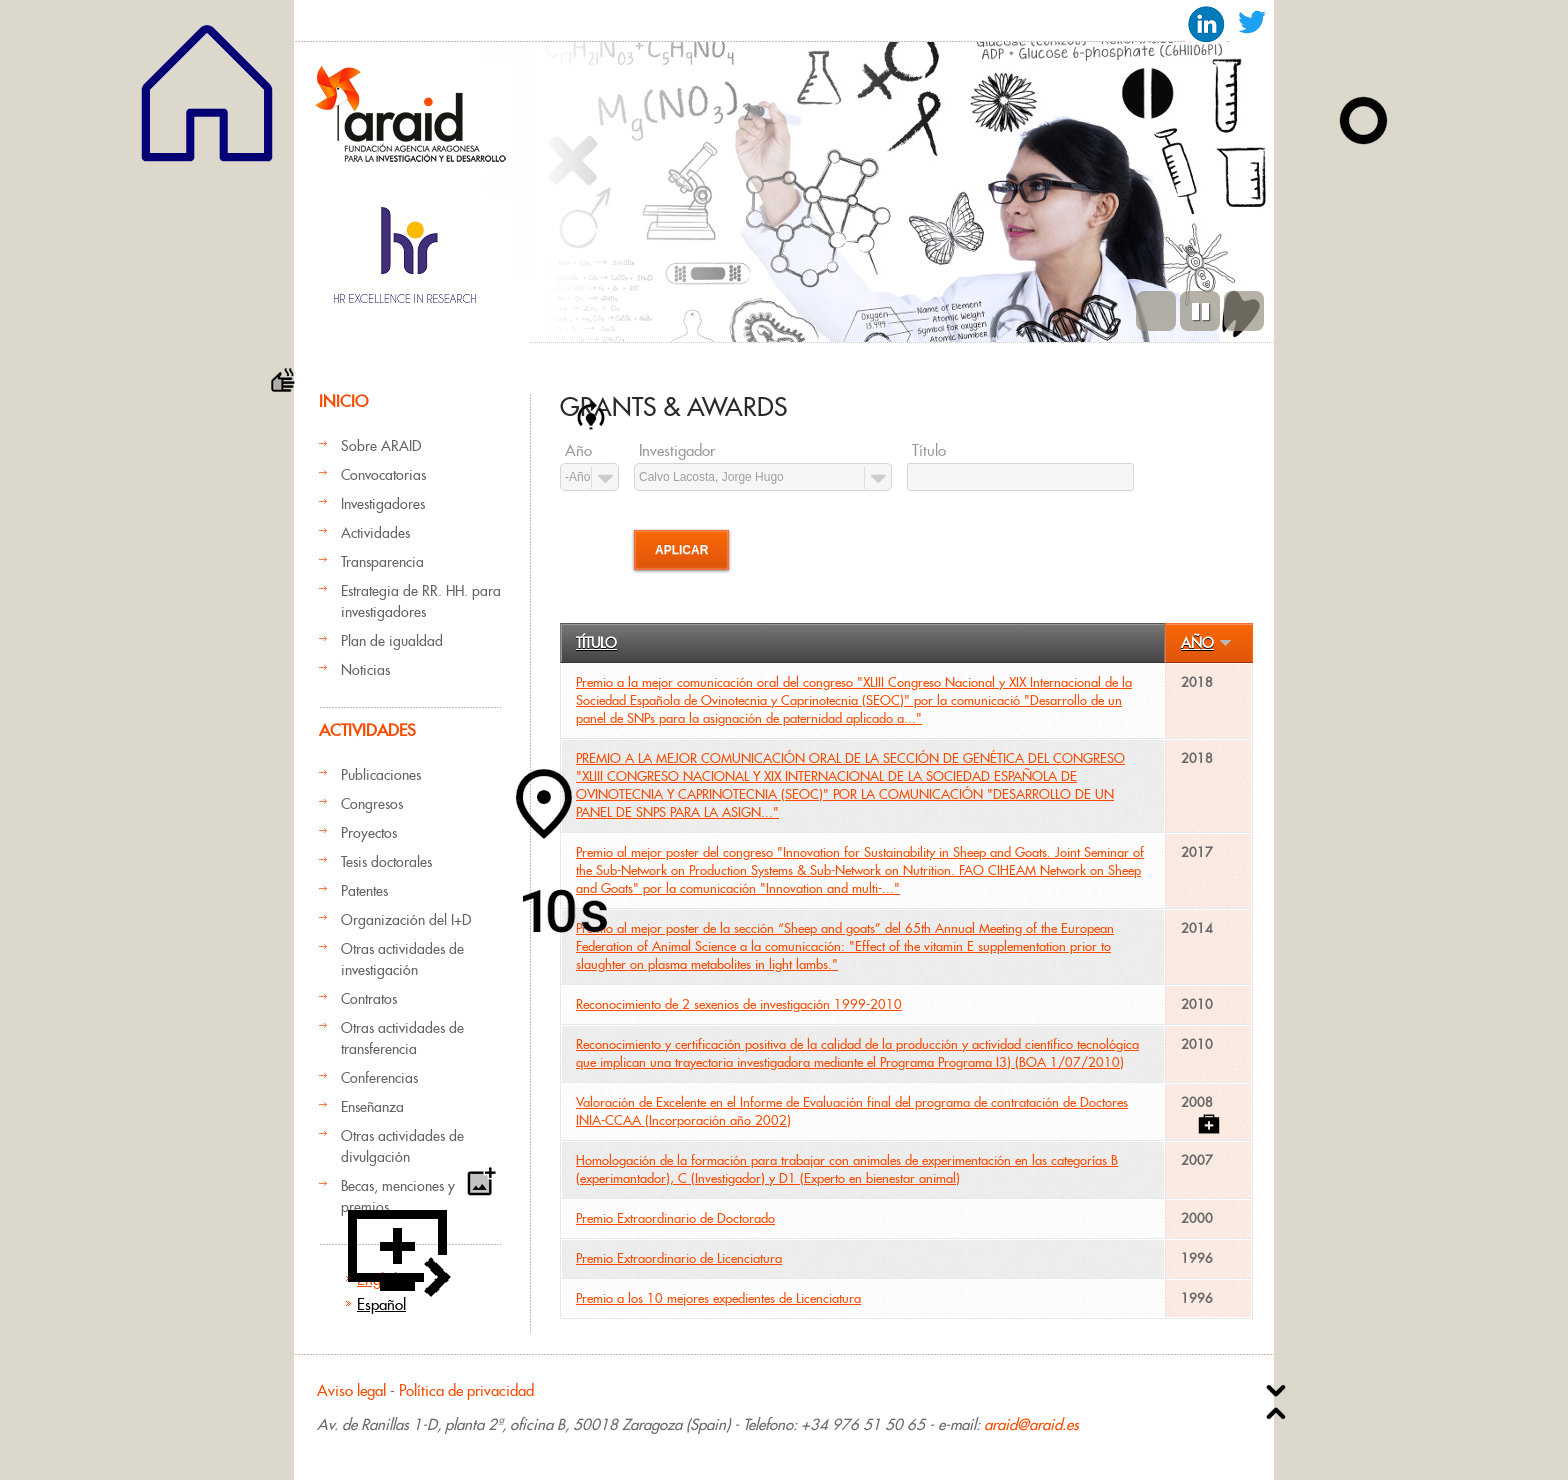 The width and height of the screenshot is (1568, 1480). Describe the element at coordinates (565, 911) in the screenshot. I see `set a 10-second timer` at that location.